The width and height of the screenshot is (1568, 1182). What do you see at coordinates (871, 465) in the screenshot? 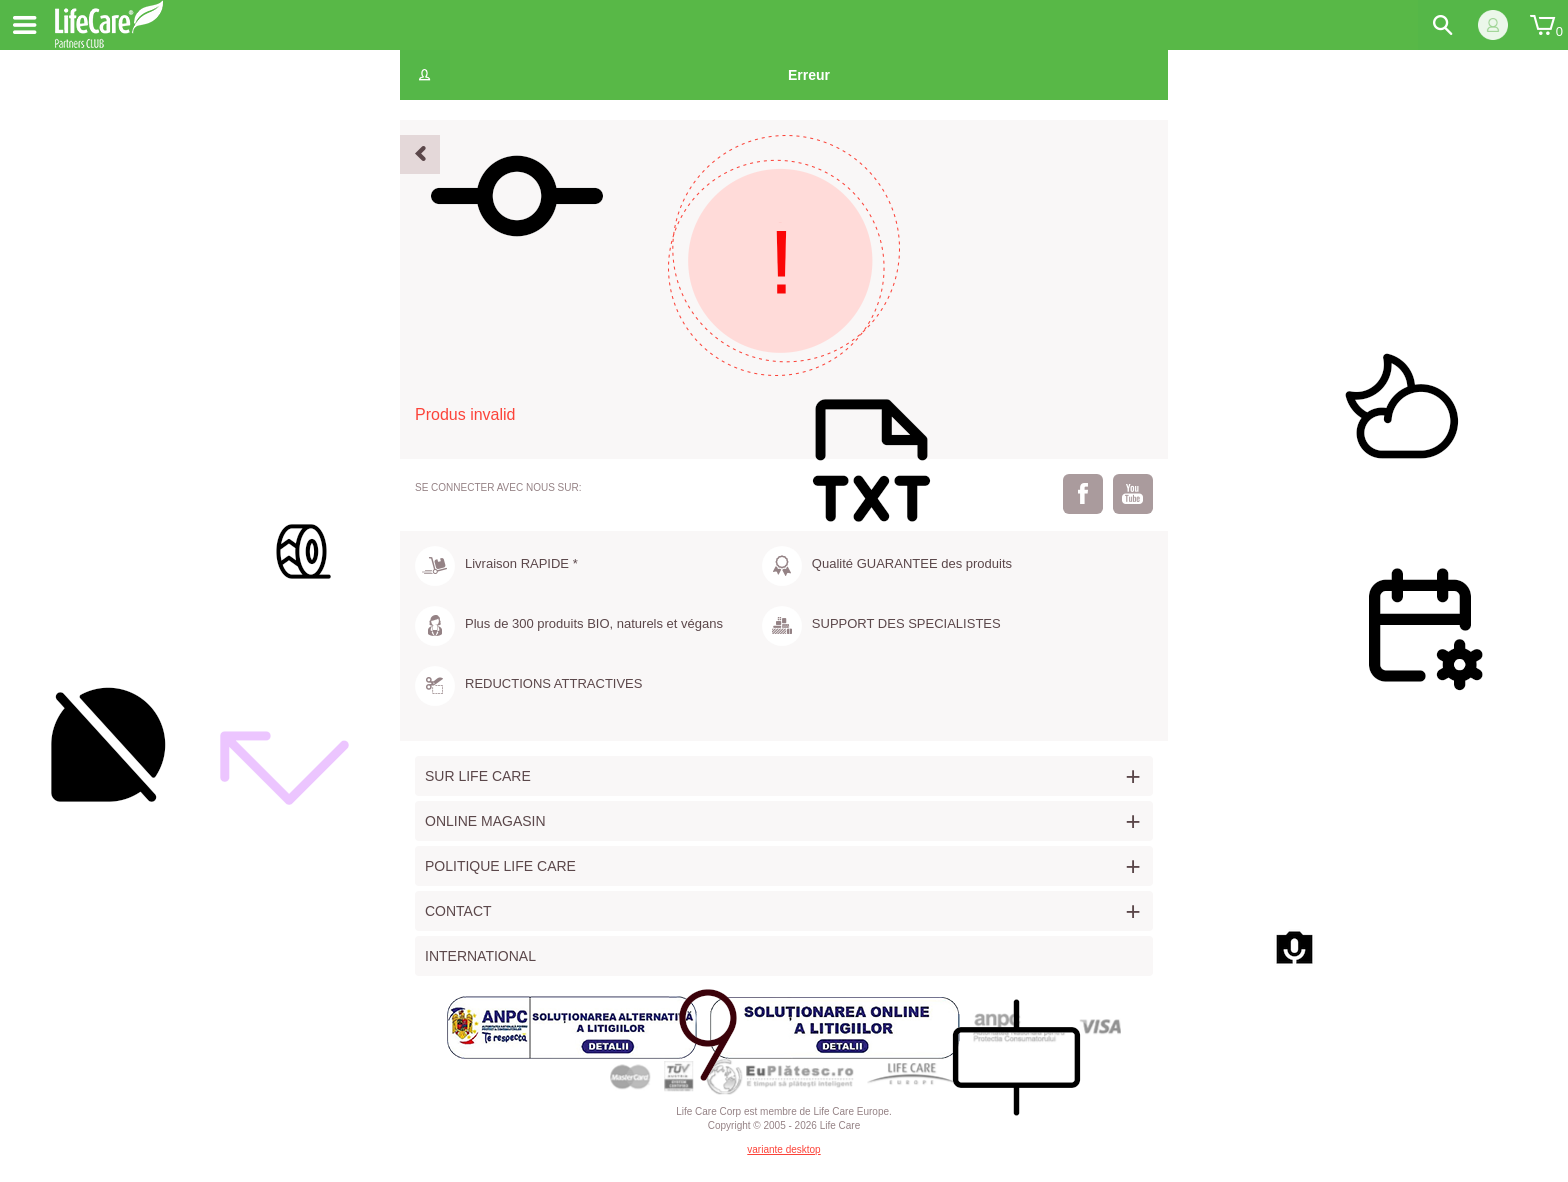
I see `open a text file` at bounding box center [871, 465].